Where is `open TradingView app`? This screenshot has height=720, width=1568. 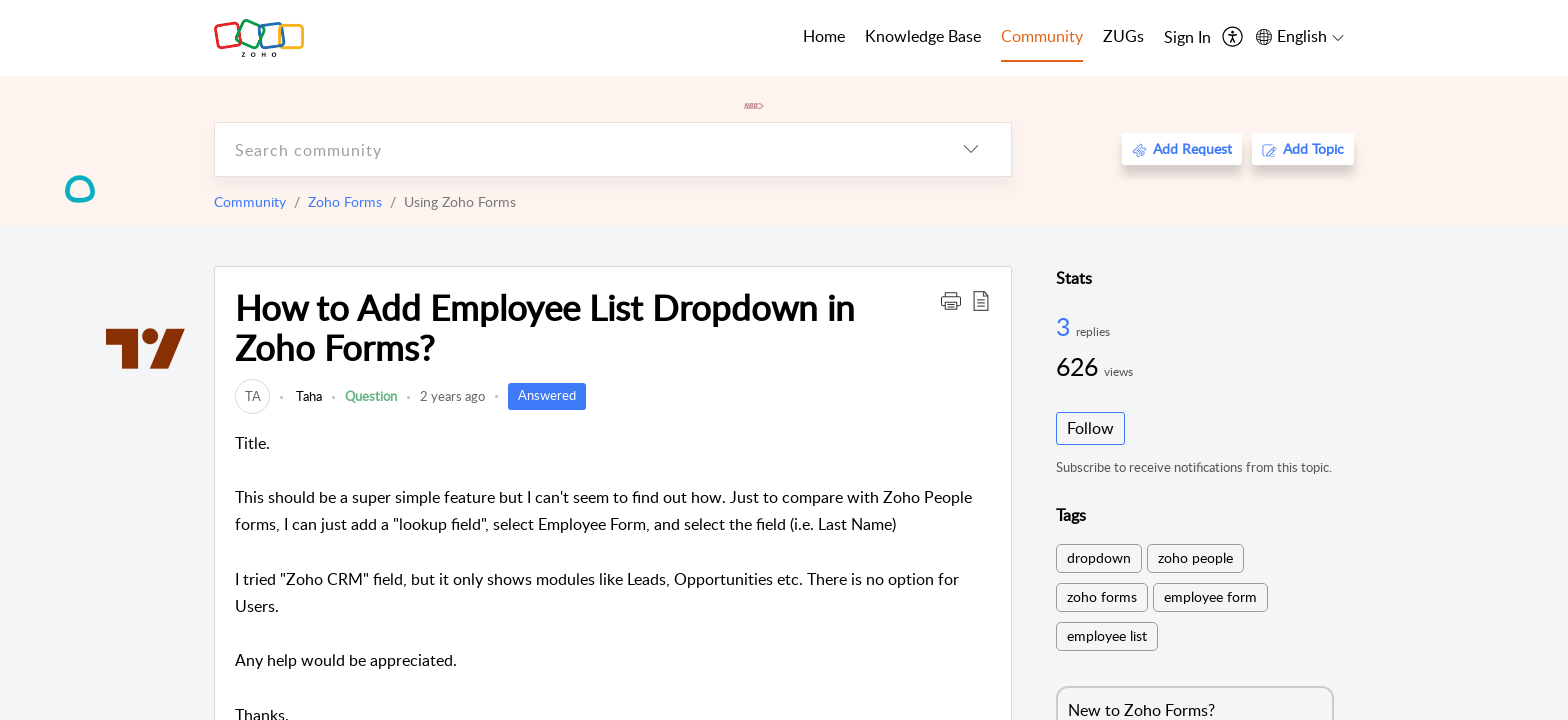
open TradingView app is located at coordinates (145, 348).